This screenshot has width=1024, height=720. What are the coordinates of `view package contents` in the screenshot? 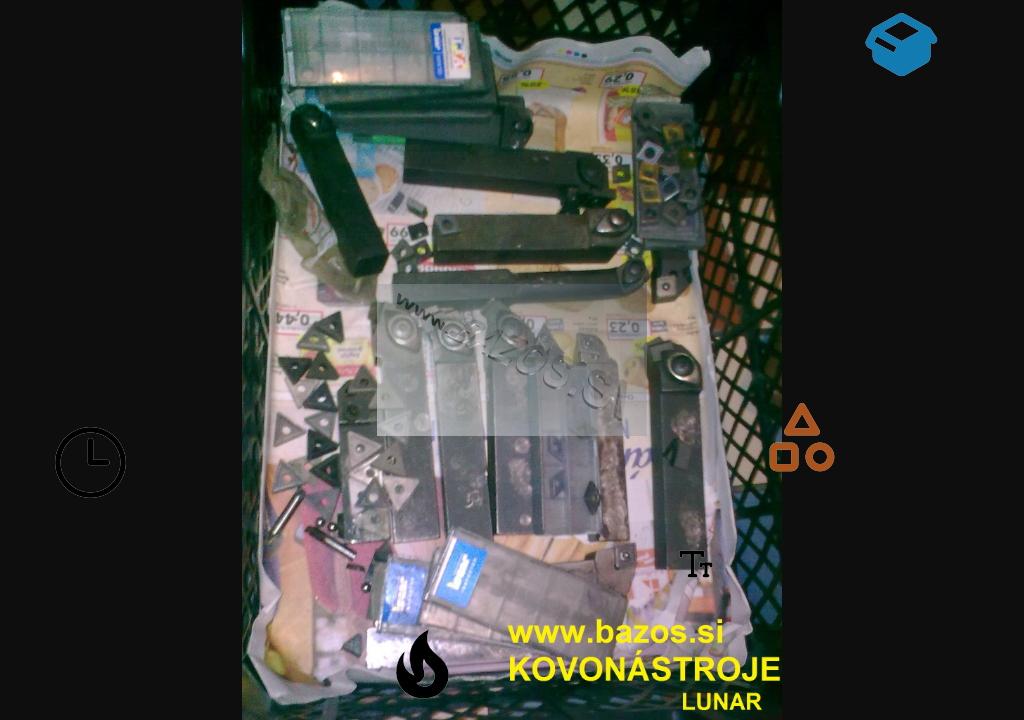 It's located at (901, 44).